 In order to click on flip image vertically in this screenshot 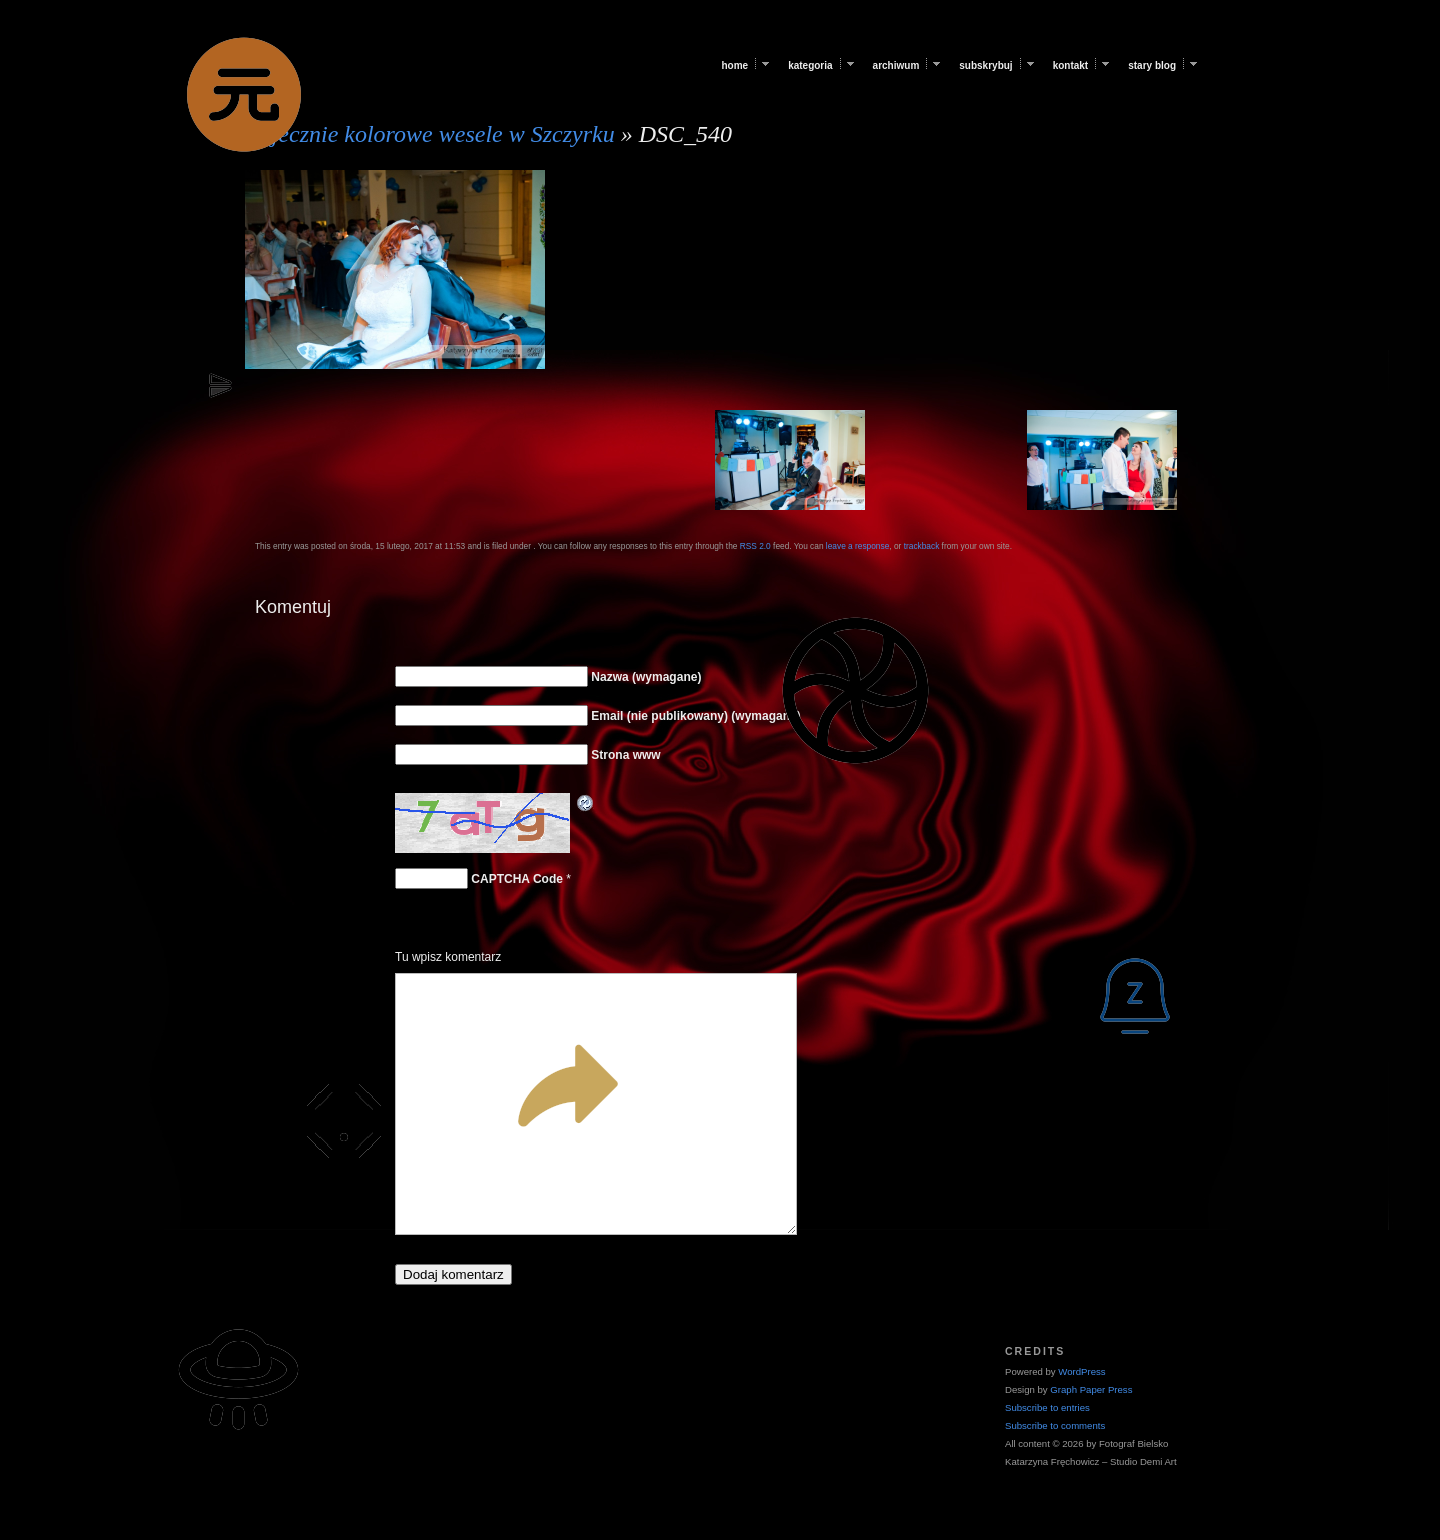, I will do `click(219, 385)`.